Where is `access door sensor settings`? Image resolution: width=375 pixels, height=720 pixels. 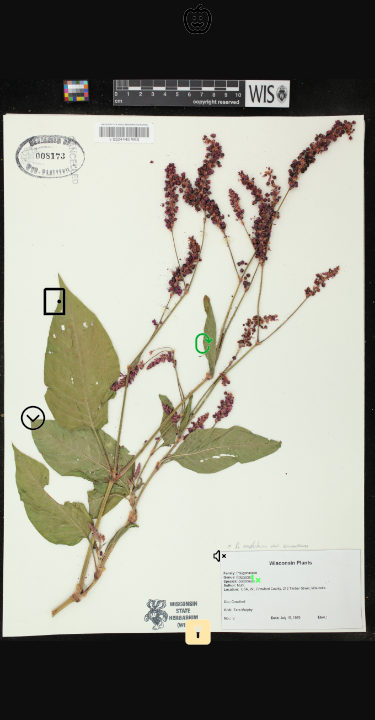
access door sensor settings is located at coordinates (54, 301).